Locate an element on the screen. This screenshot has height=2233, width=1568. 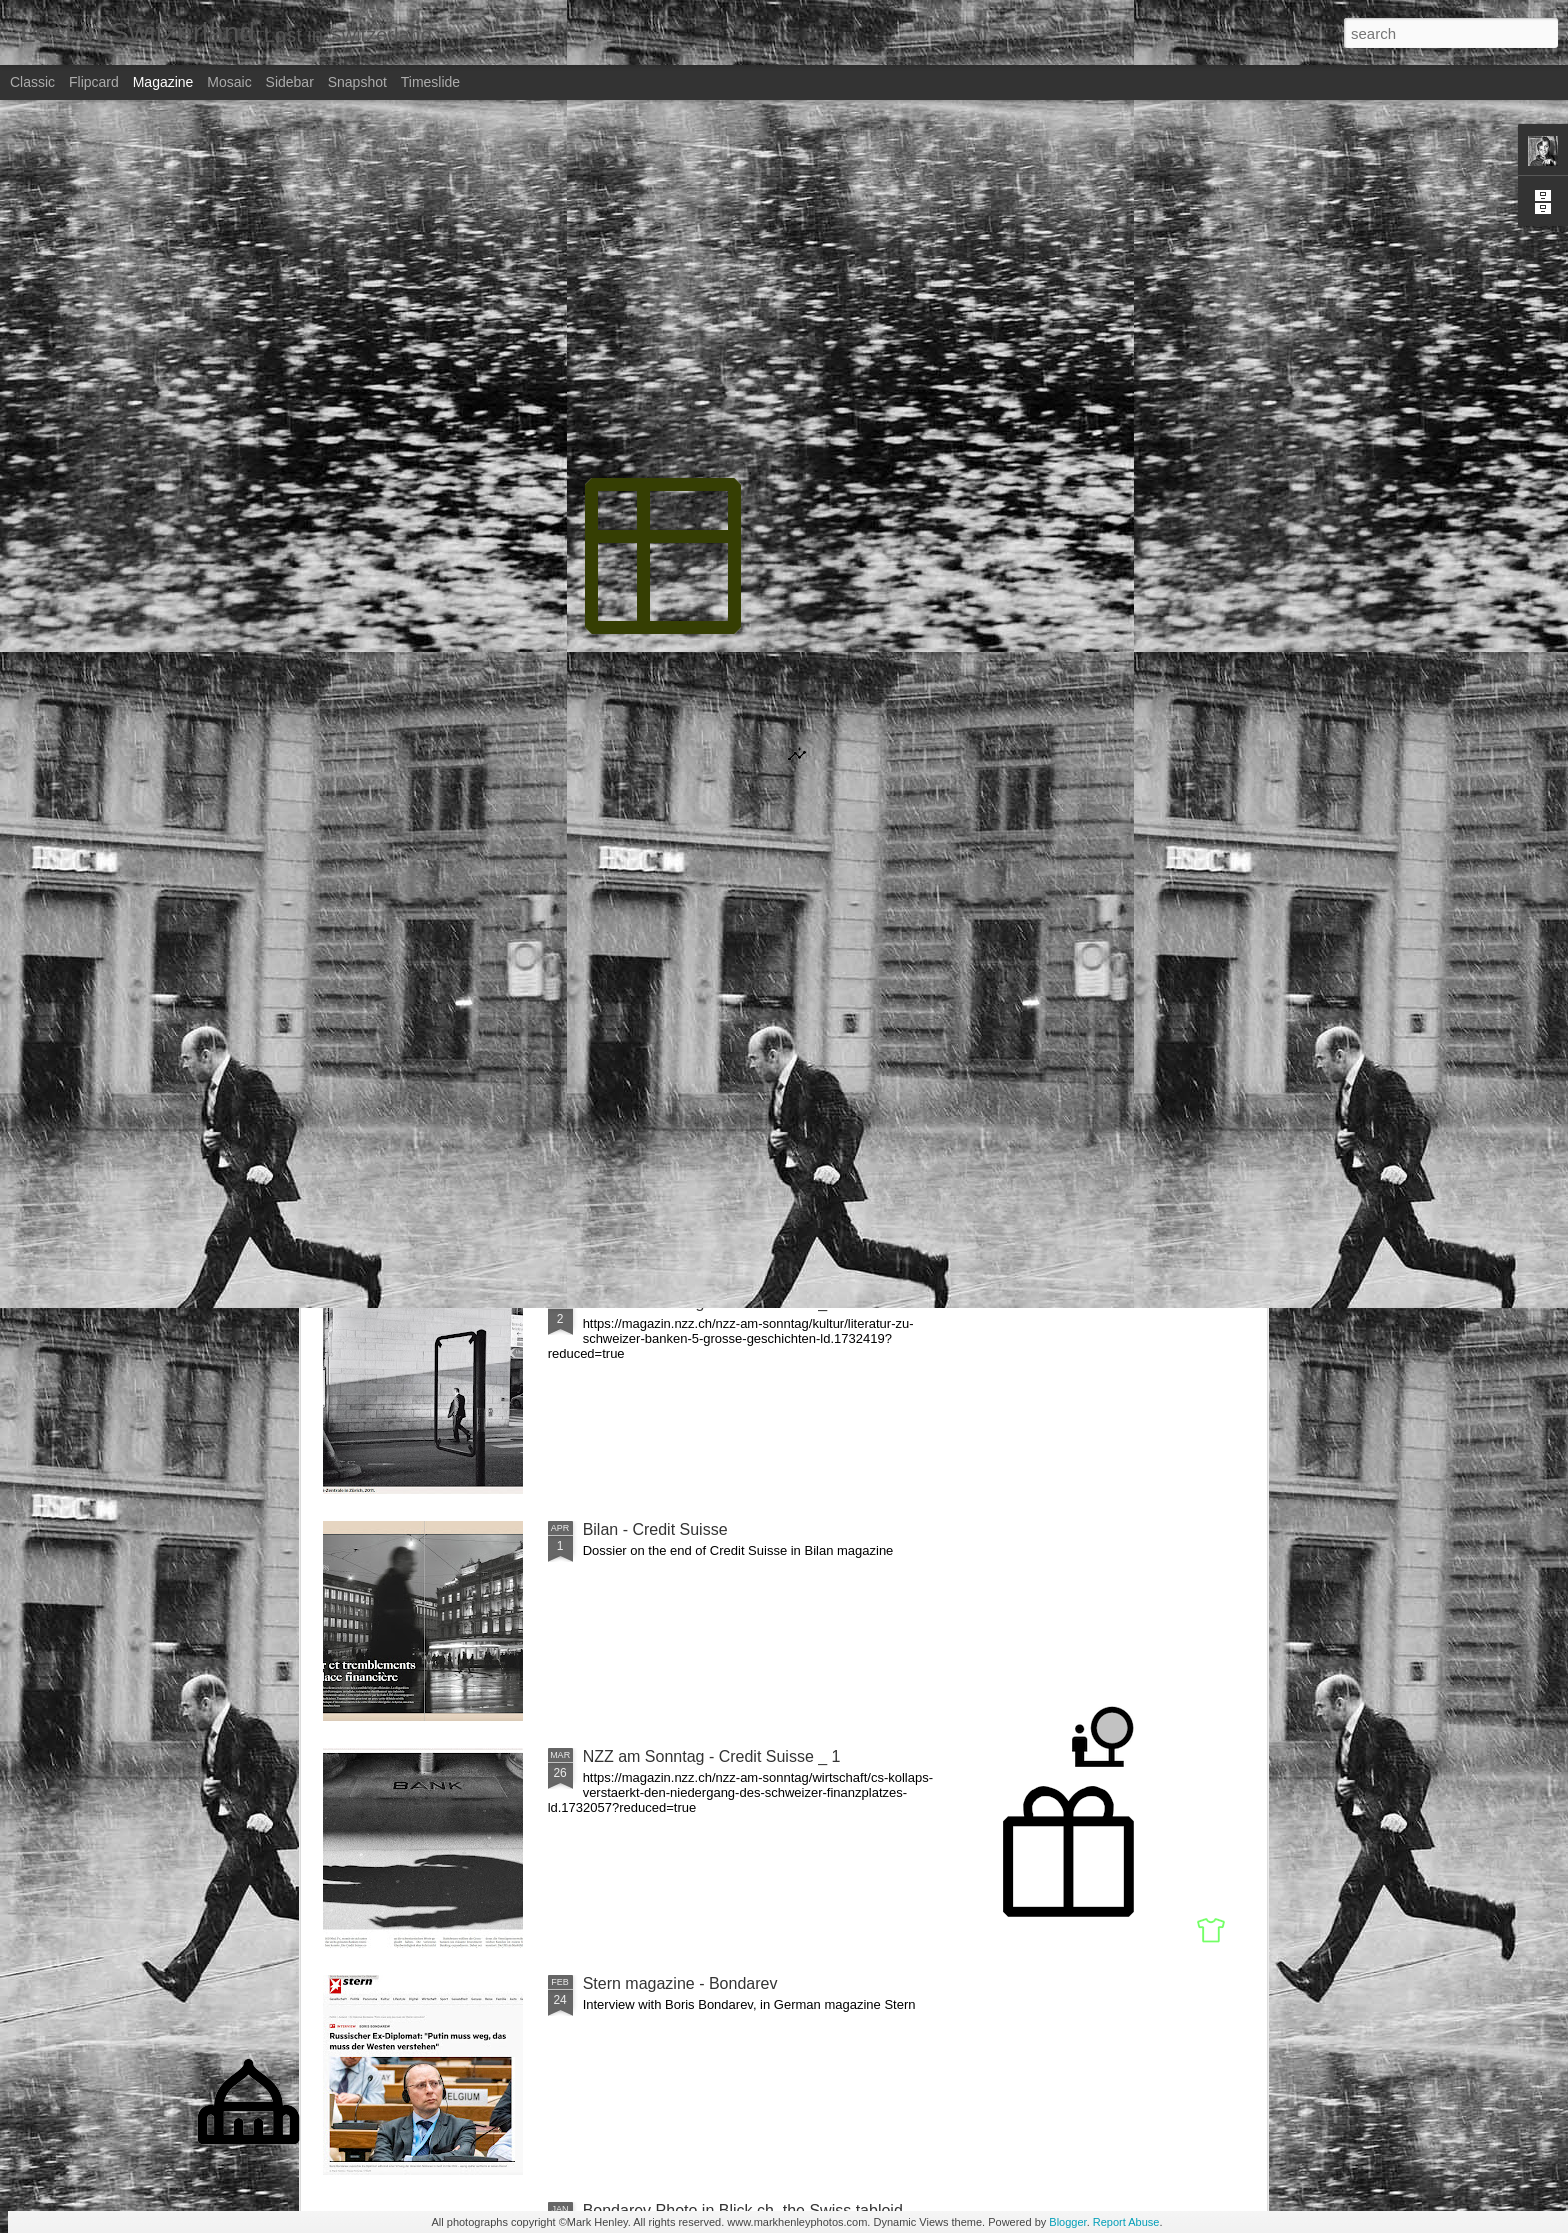
access gifts or rewards is located at coordinates (1073, 1856).